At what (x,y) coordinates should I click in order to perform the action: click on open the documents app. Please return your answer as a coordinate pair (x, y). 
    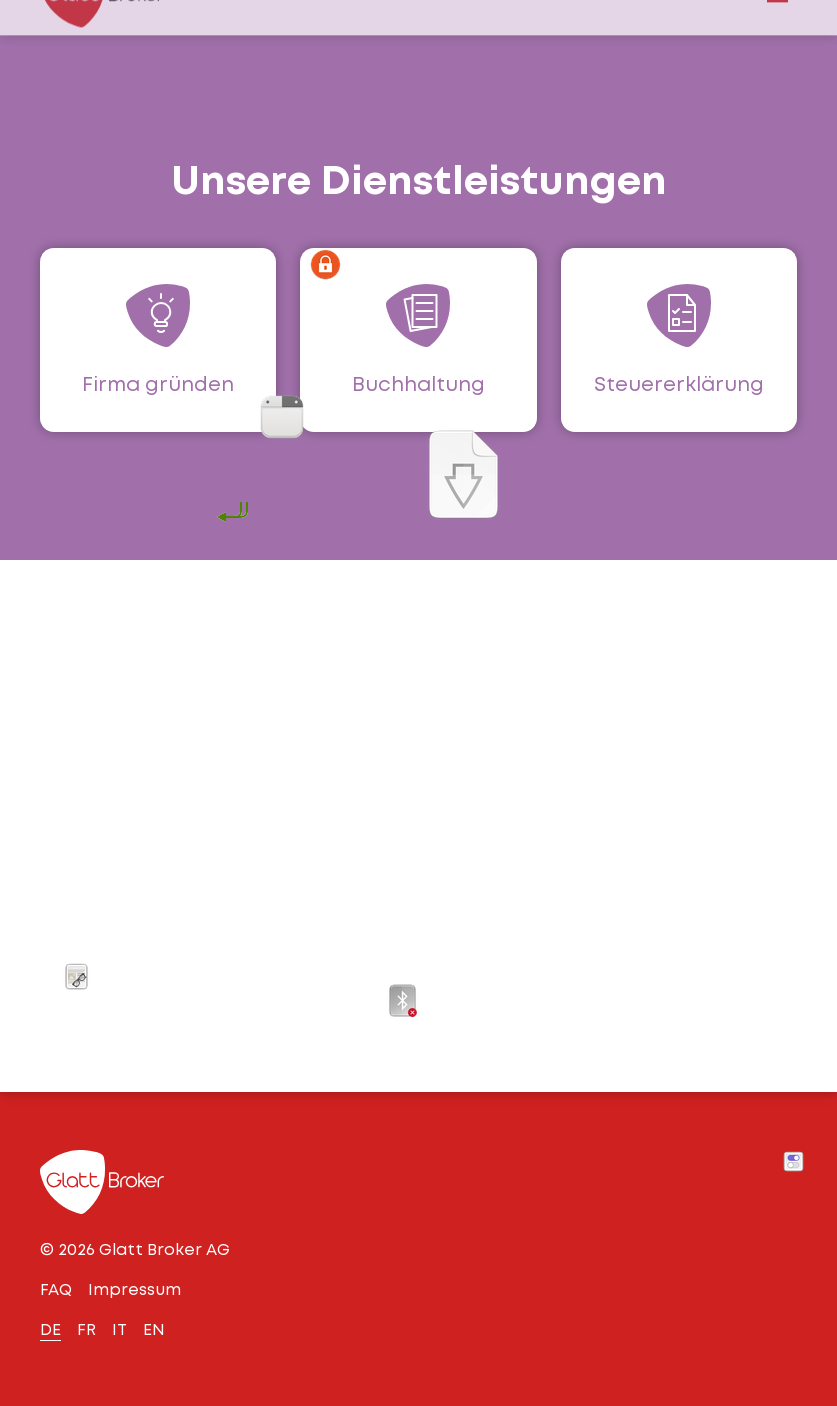
    Looking at the image, I should click on (76, 976).